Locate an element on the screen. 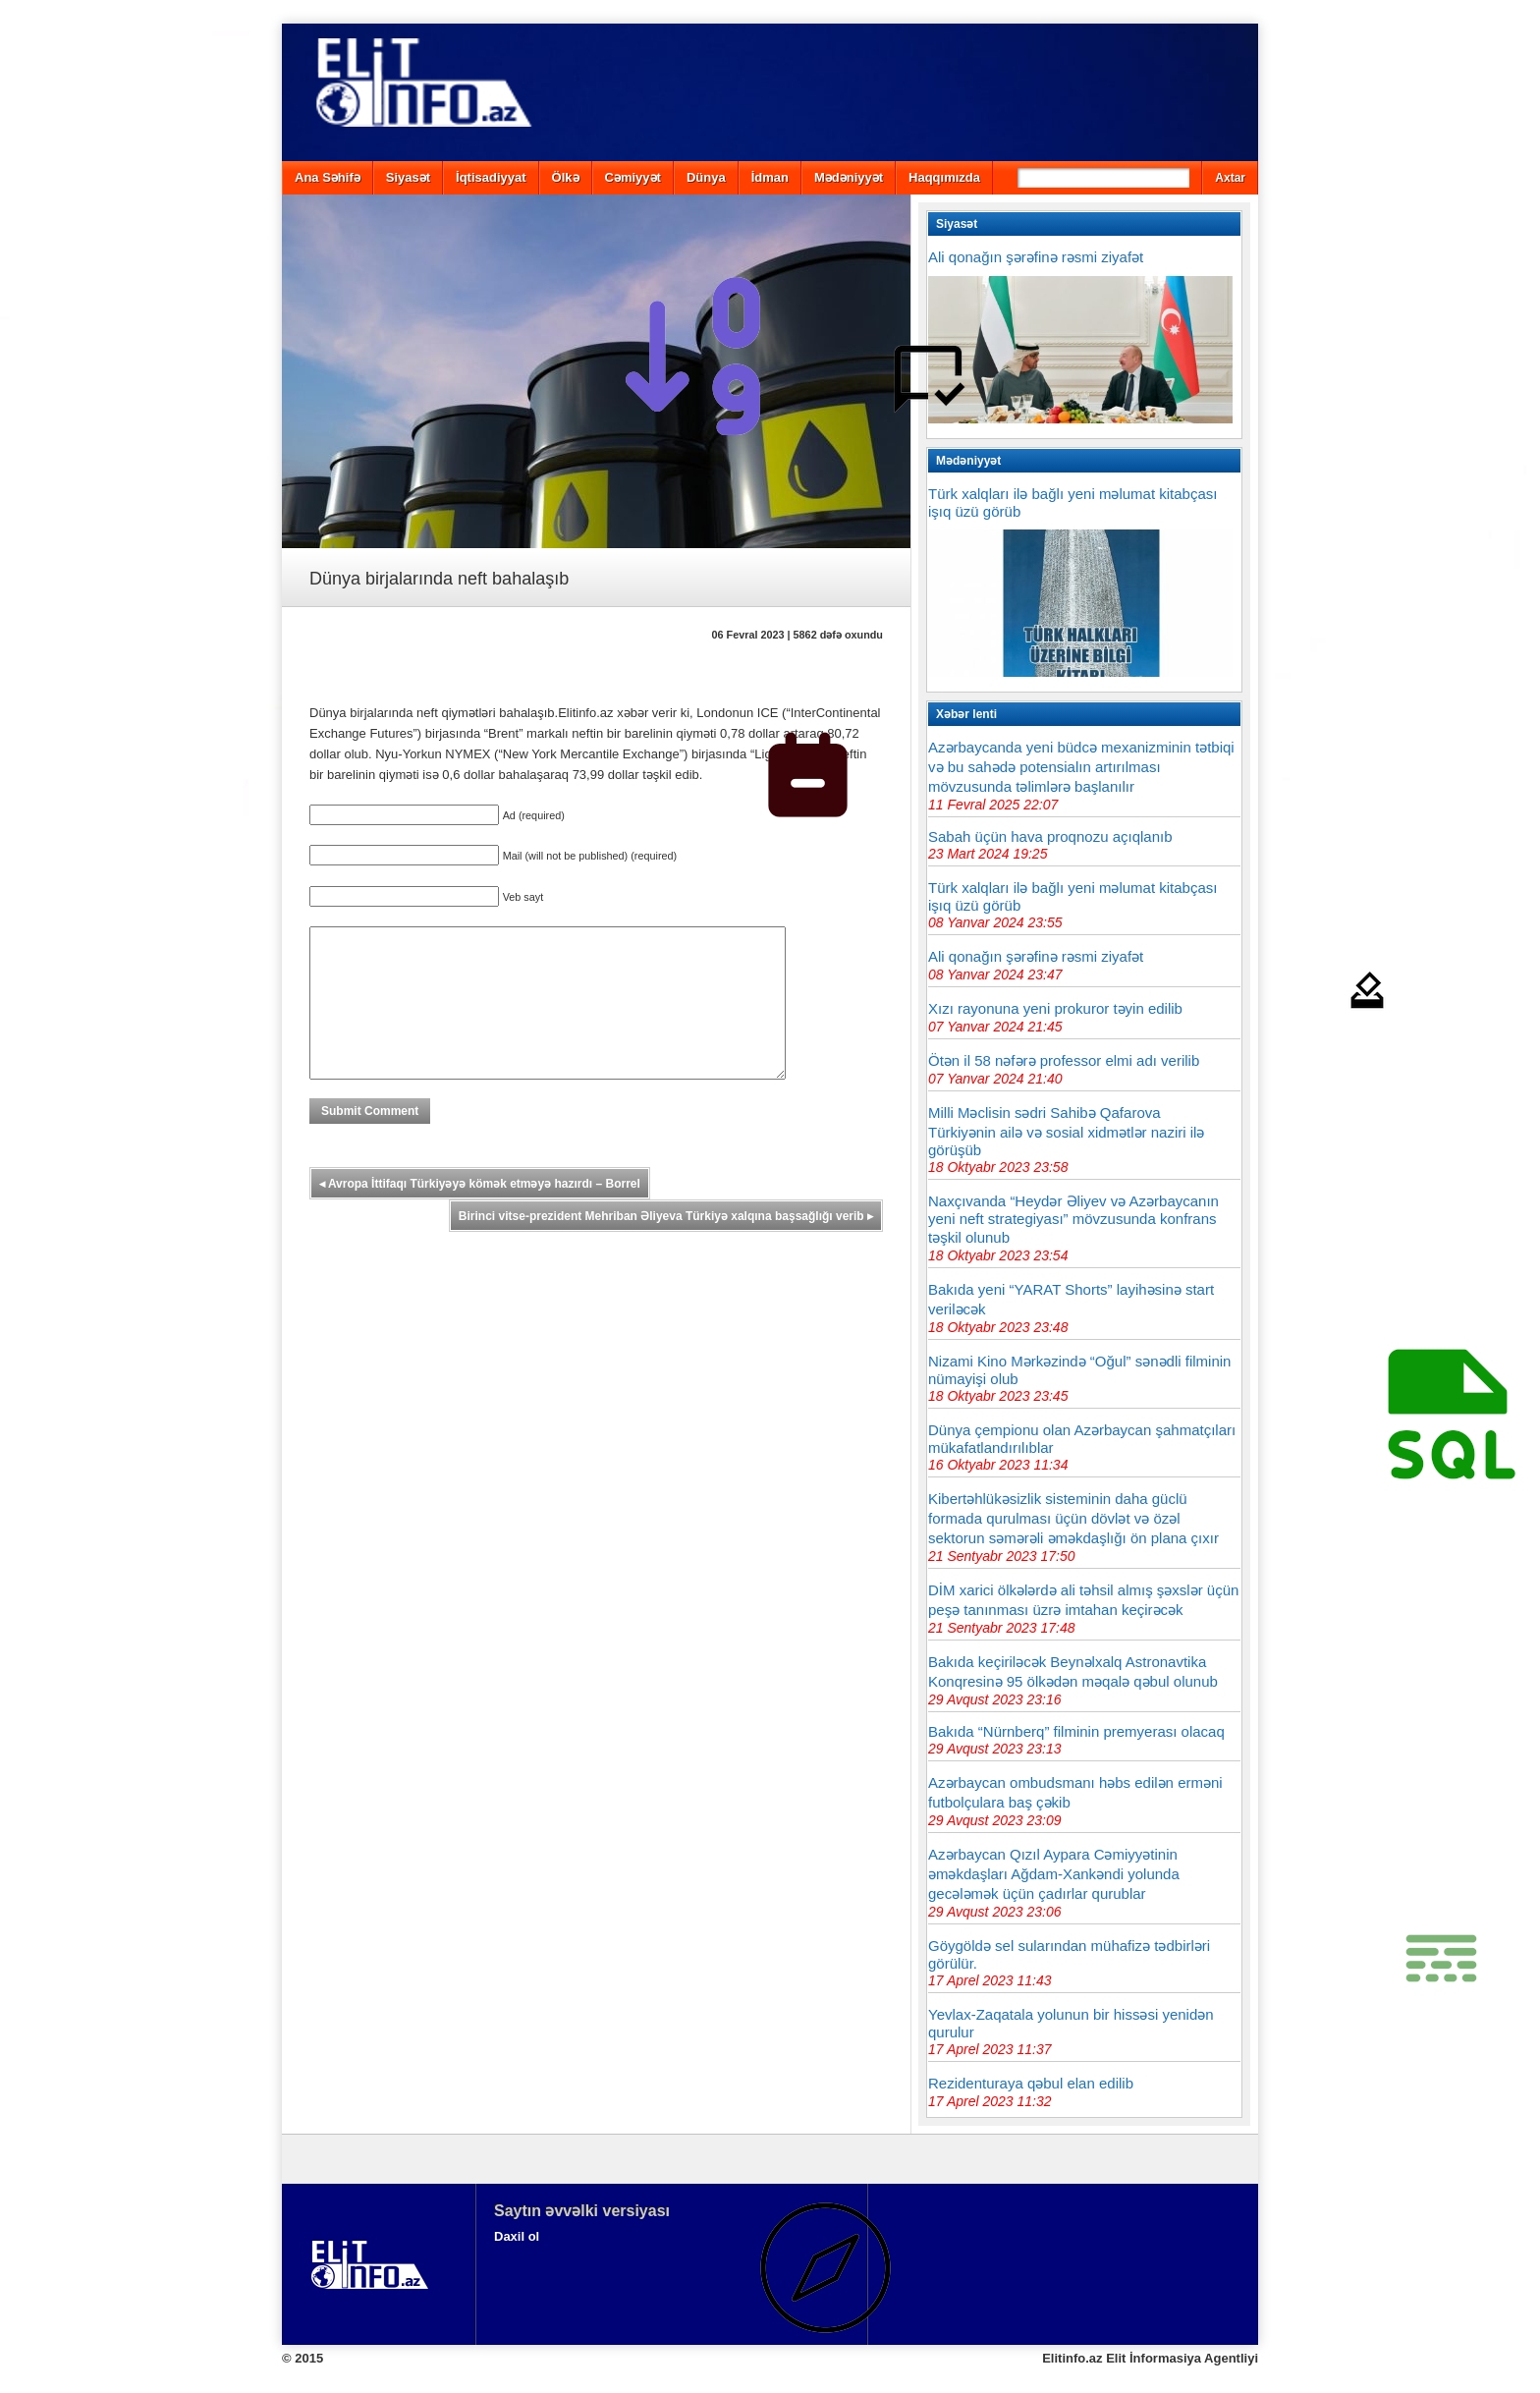 Image resolution: width=1540 pixels, height=2393 pixels. remove an event from your calendar is located at coordinates (807, 777).